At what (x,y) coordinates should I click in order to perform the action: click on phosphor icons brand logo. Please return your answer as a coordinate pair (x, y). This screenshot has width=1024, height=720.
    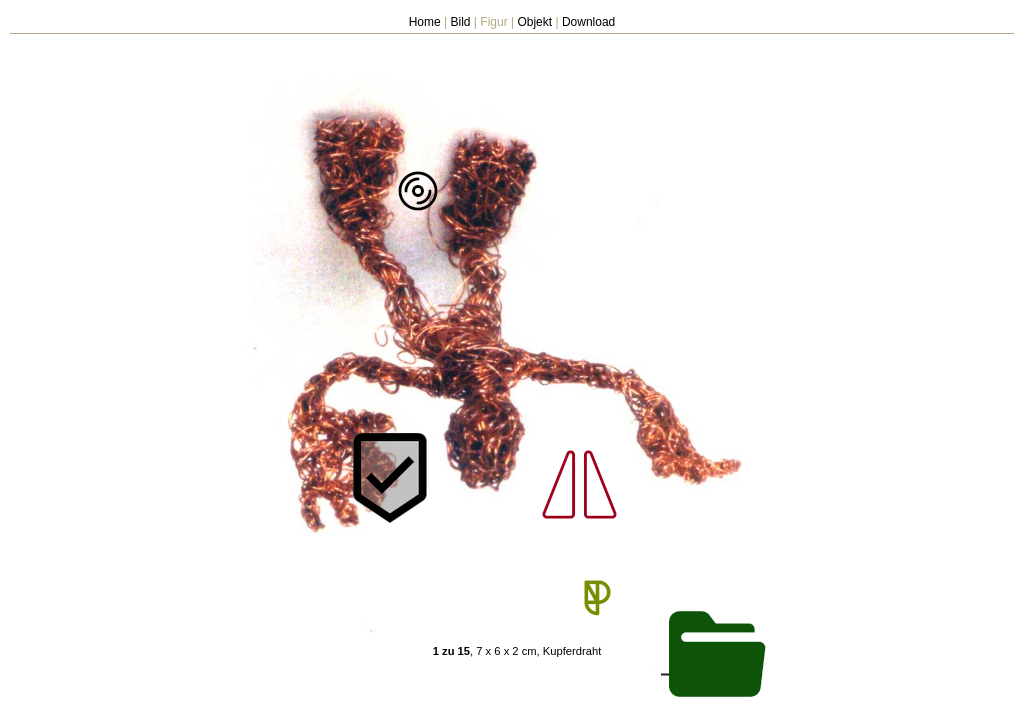
    Looking at the image, I should click on (595, 596).